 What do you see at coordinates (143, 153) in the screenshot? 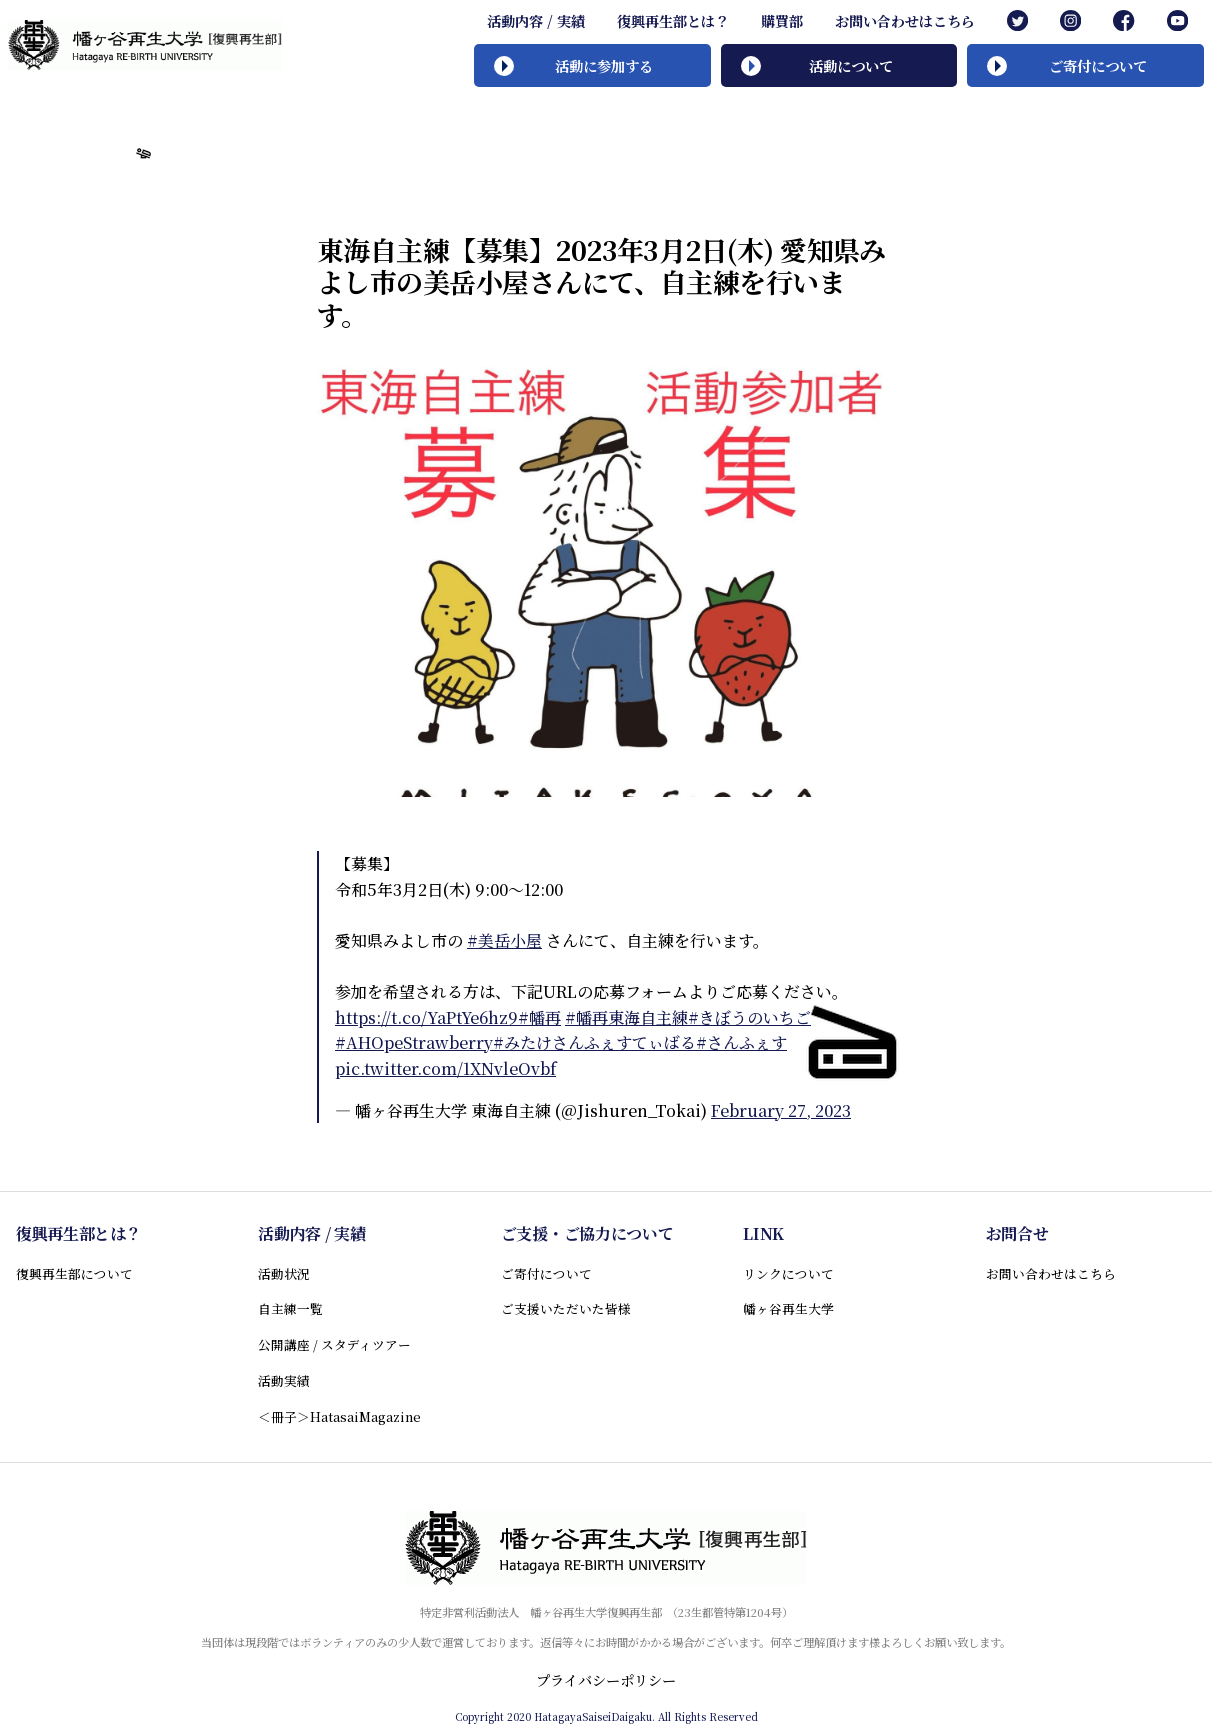
I see `indicates lie-flat seat availability on flight` at bounding box center [143, 153].